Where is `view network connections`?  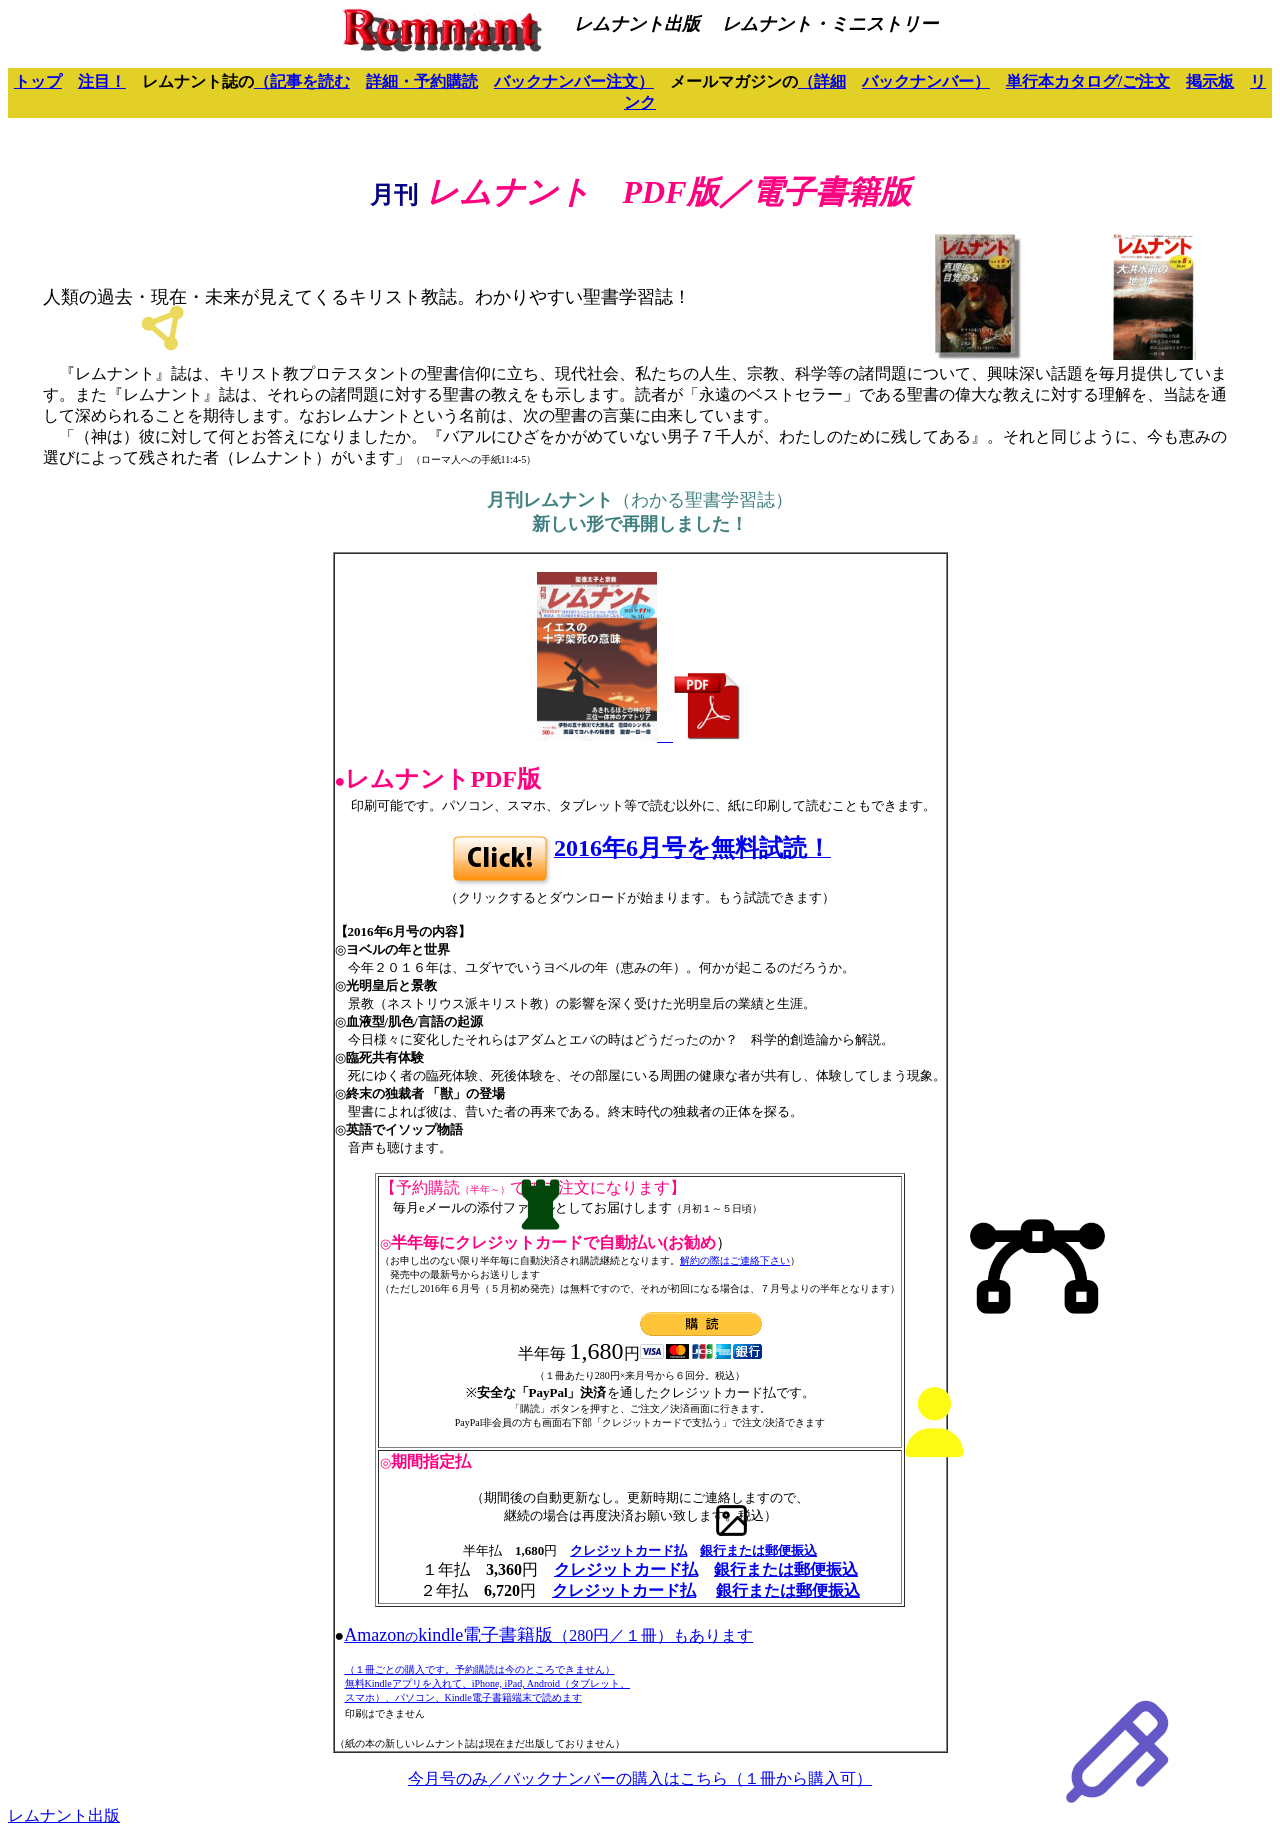 view network connections is located at coordinates (164, 328).